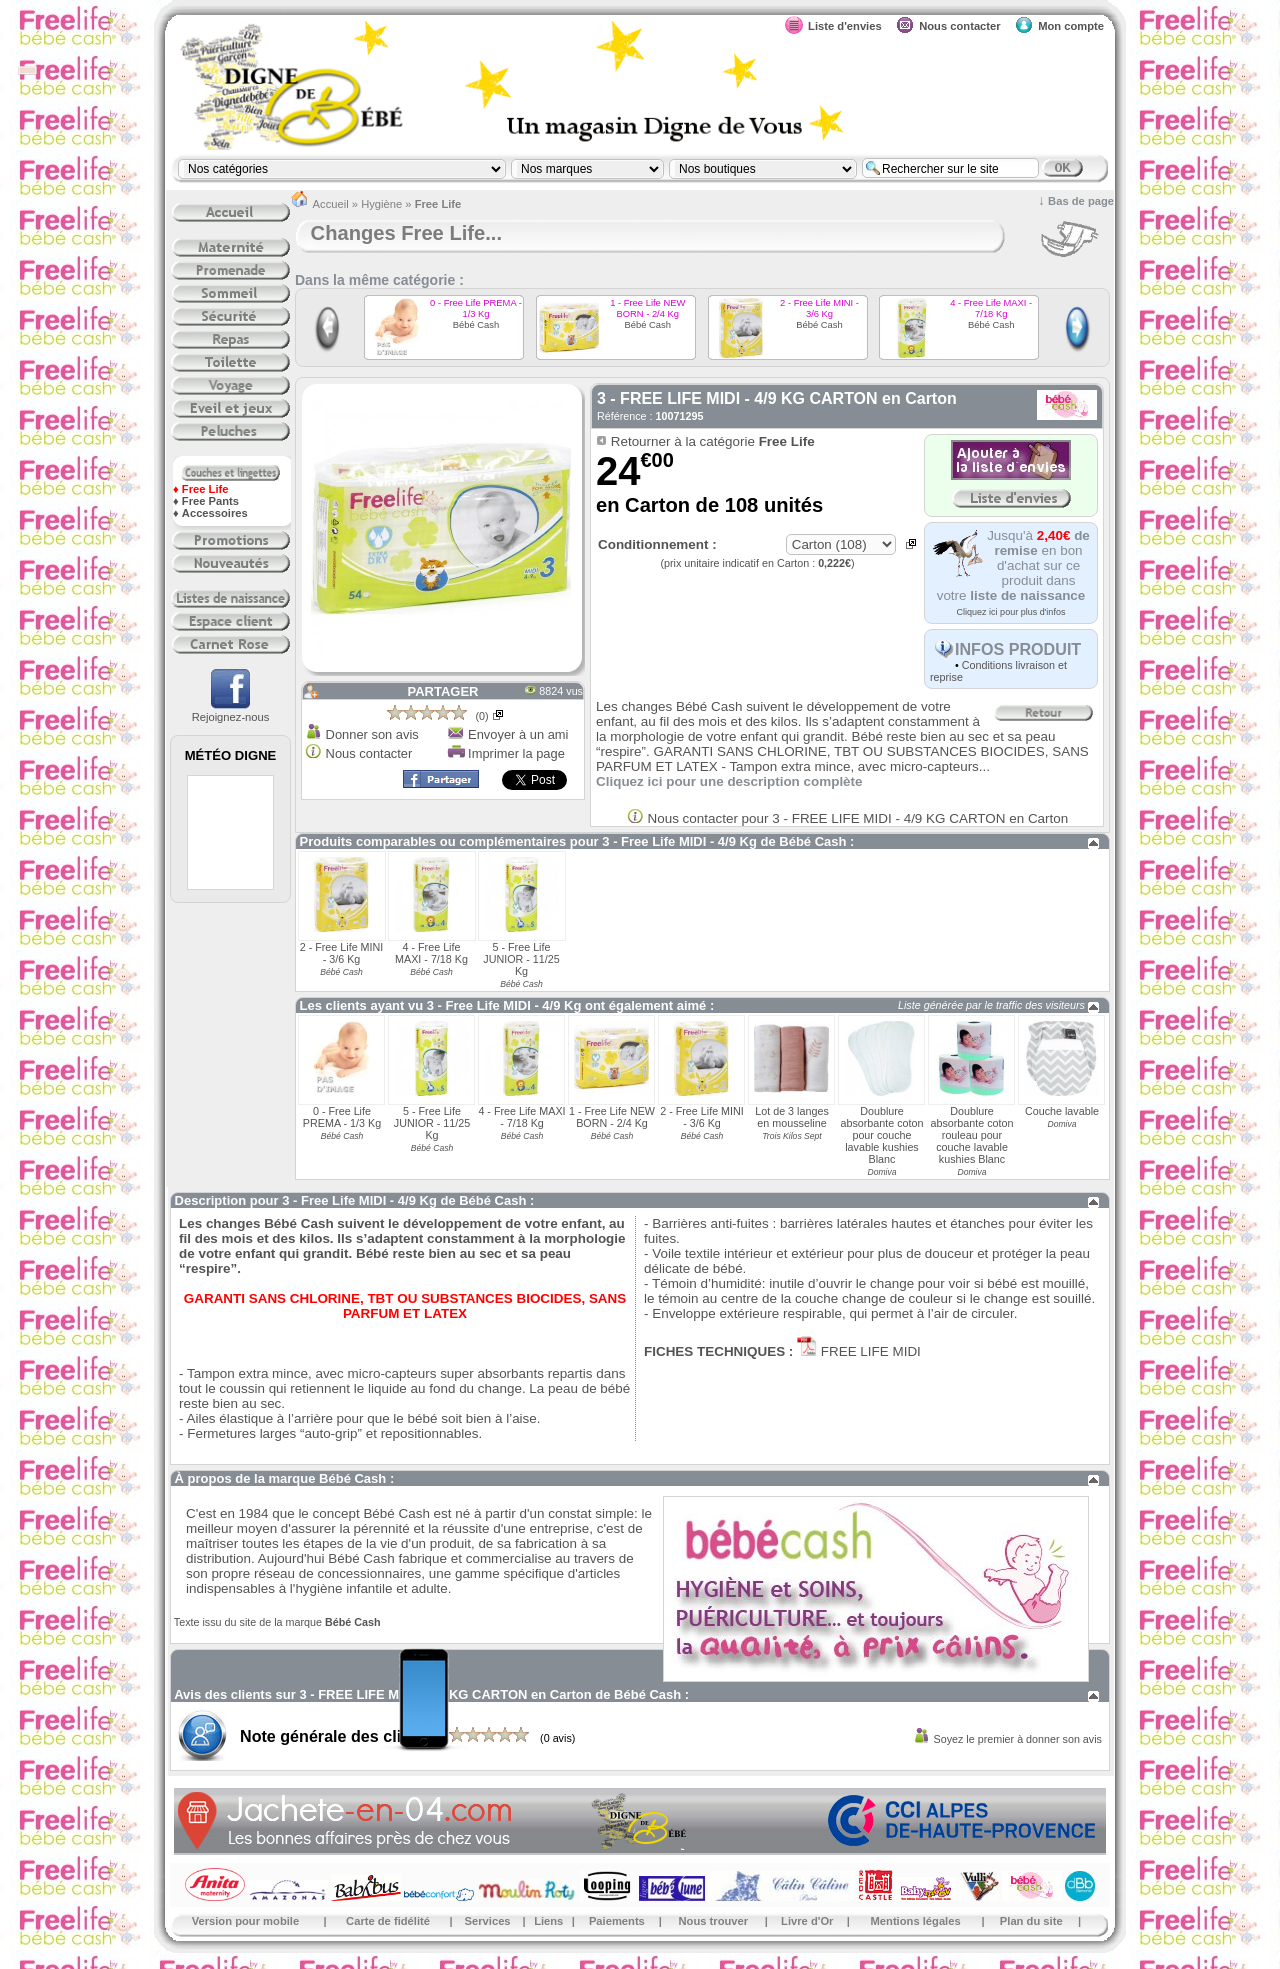 The image size is (1280, 1969). I want to click on bluetooth keyboard connected, so click(27, 70).